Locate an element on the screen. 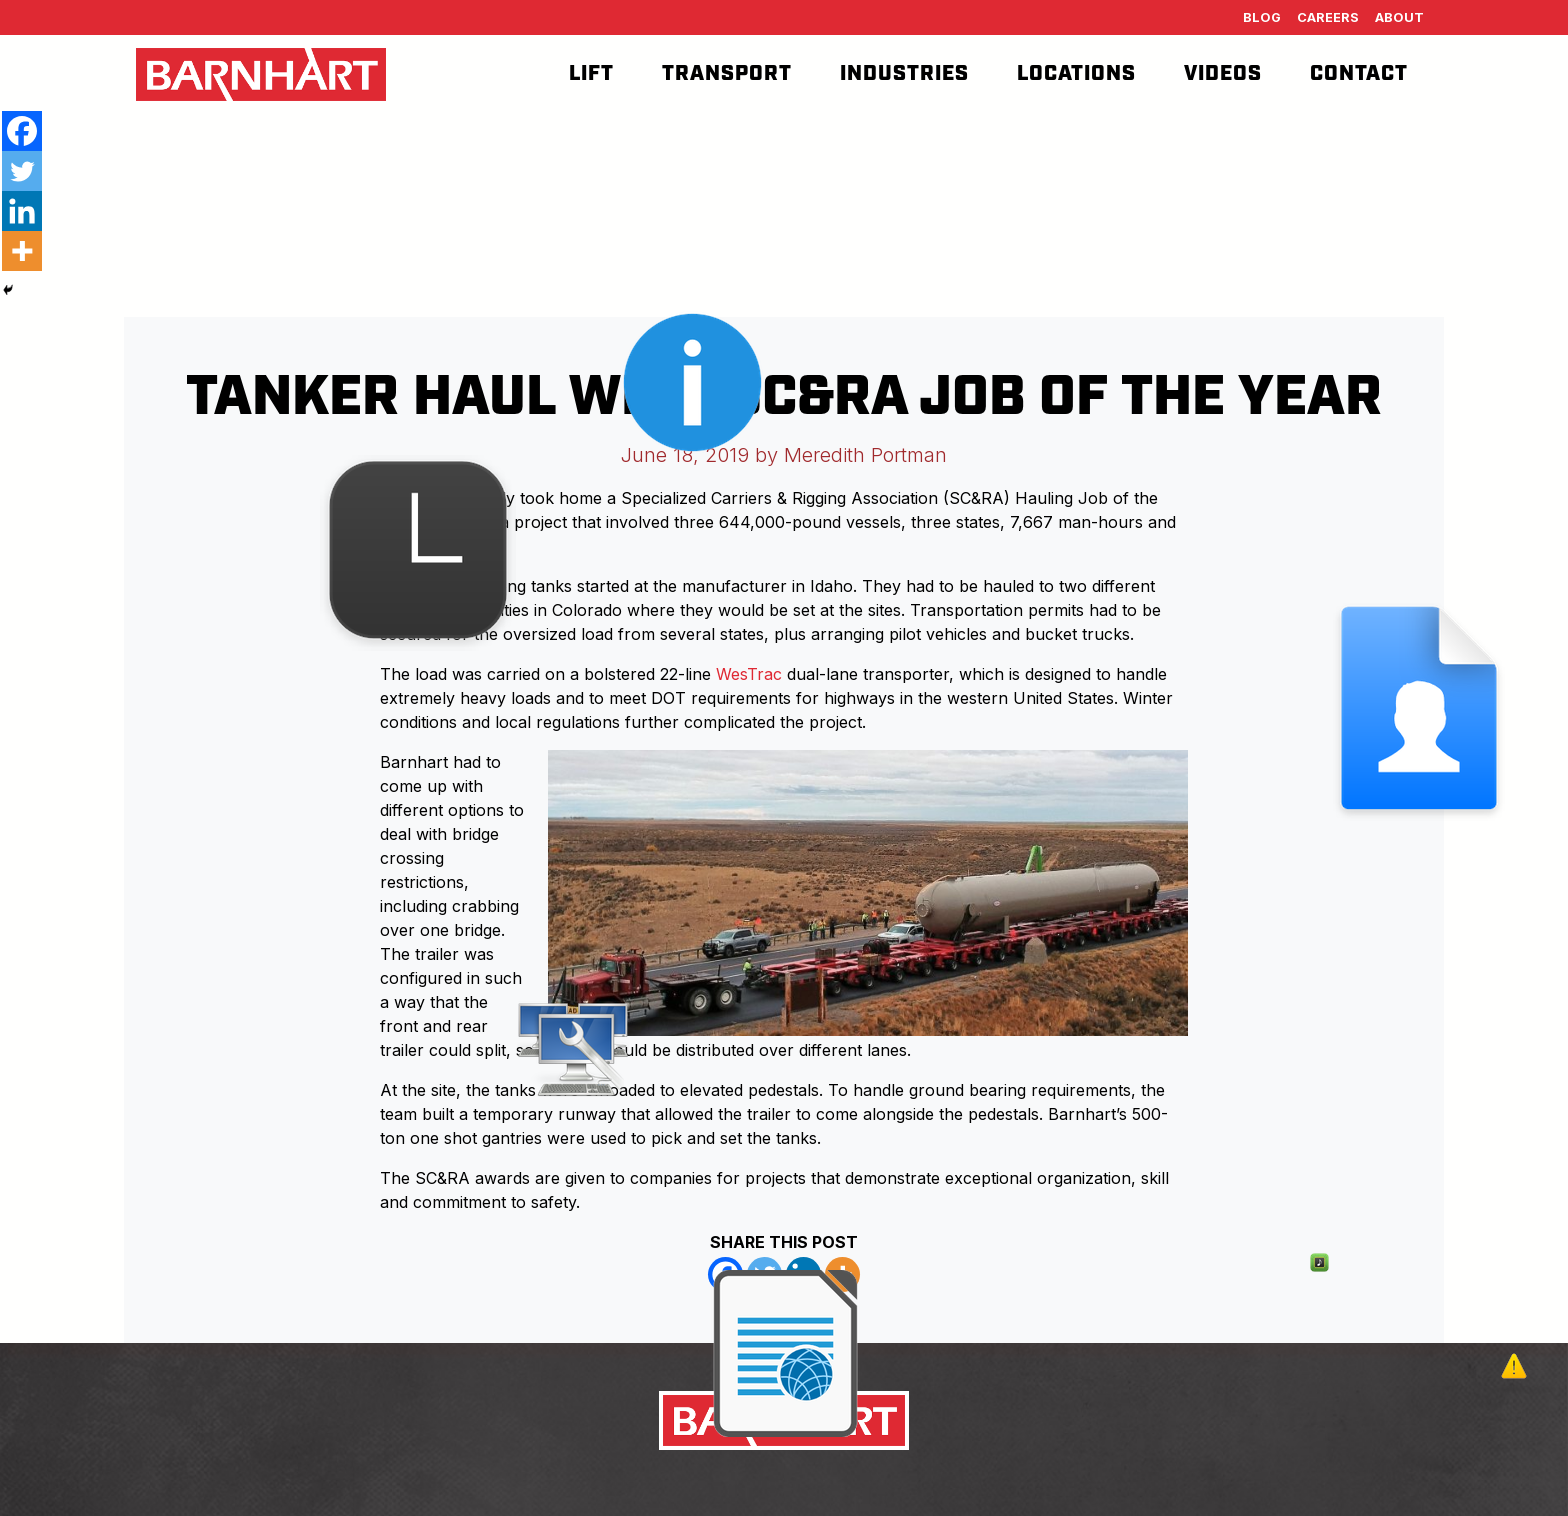 The width and height of the screenshot is (1568, 1516). access network and connection settings is located at coordinates (573, 1049).